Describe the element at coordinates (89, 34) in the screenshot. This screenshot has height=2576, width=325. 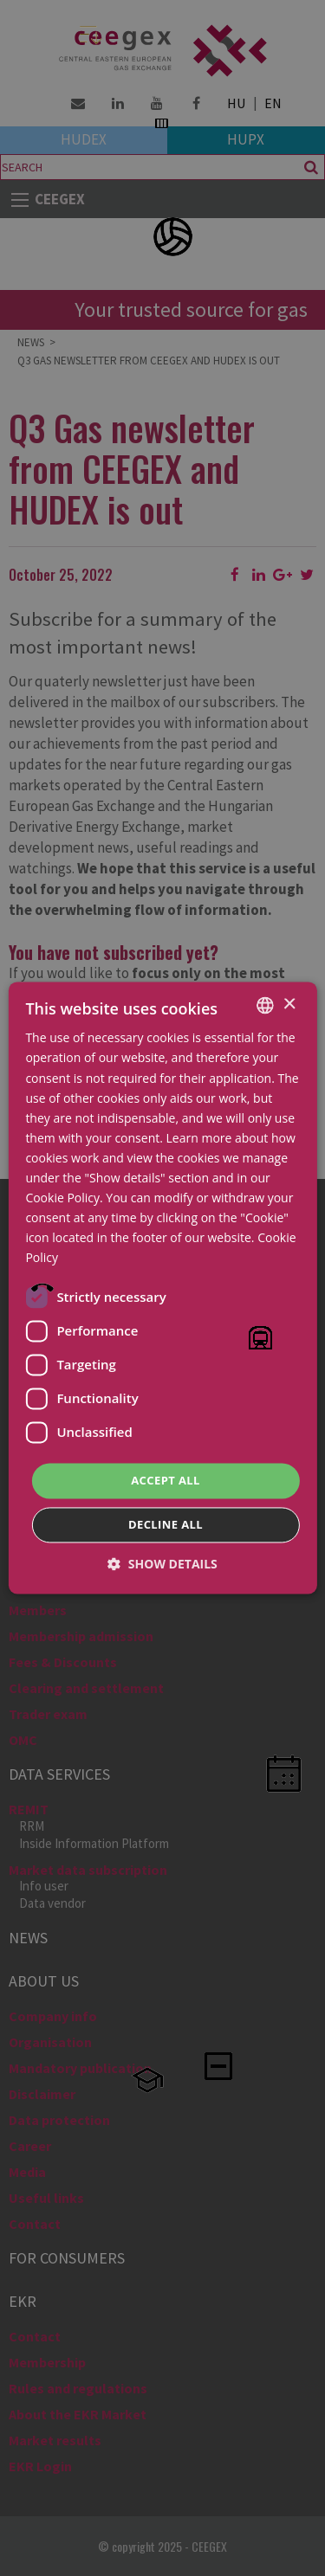
I see `sort items in ascending order` at that location.